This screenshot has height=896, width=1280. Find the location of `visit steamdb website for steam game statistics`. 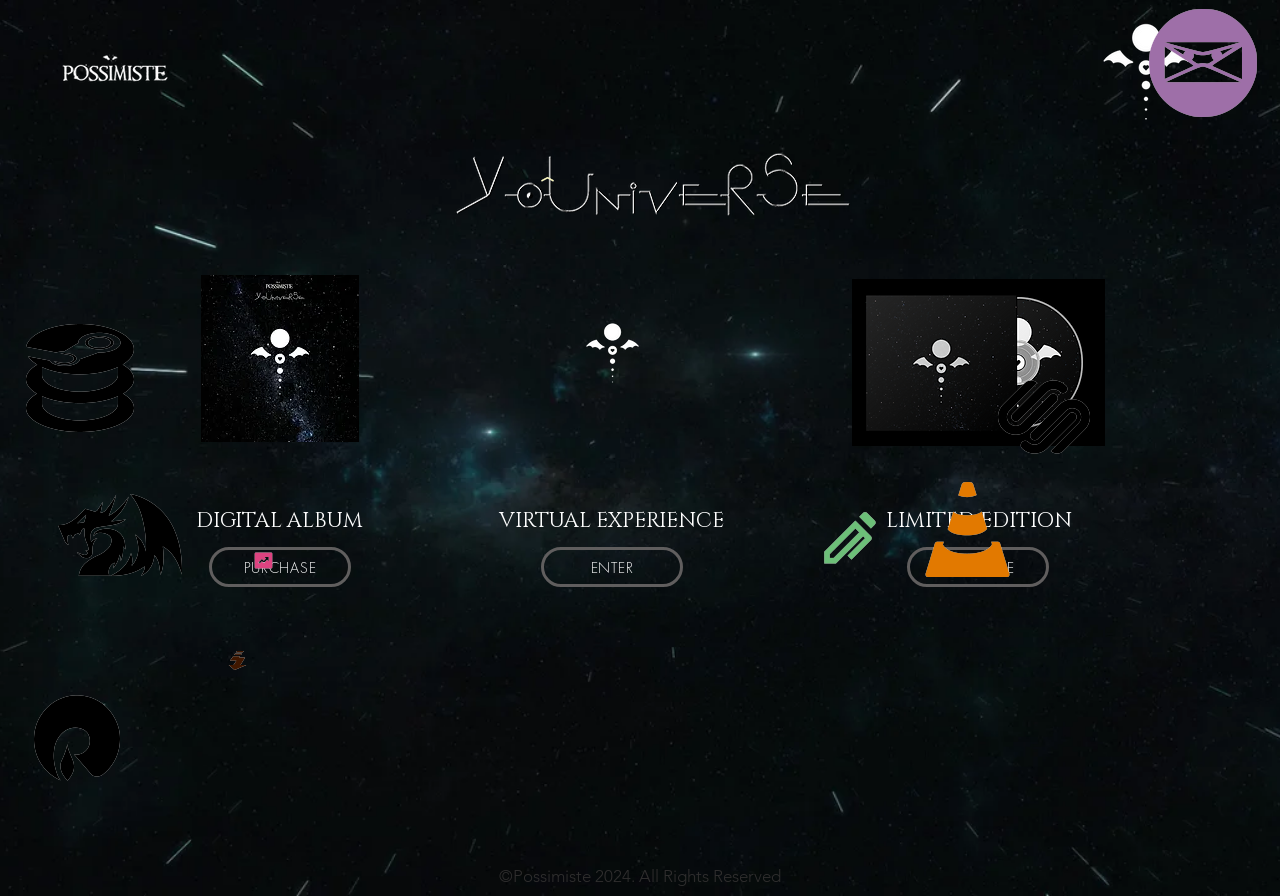

visit steamdb website for steam game statistics is located at coordinates (80, 378).